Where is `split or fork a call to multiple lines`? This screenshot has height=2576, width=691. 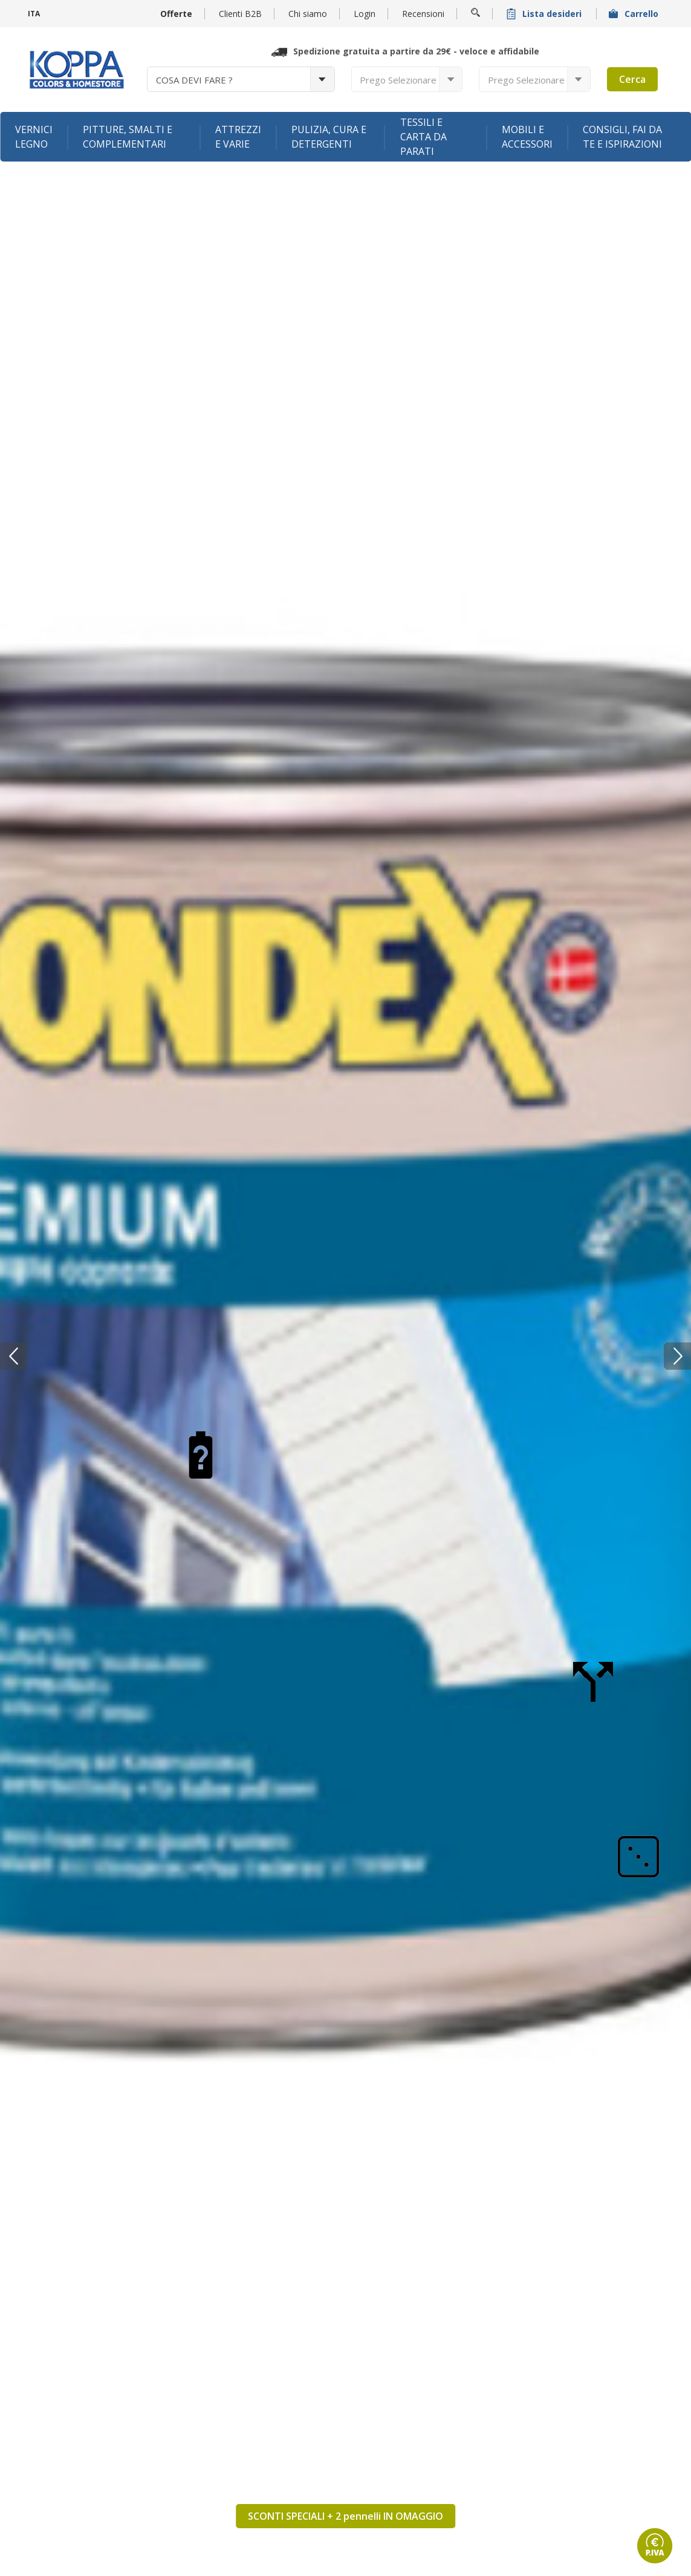
split or fork a call to multiple lines is located at coordinates (593, 1682).